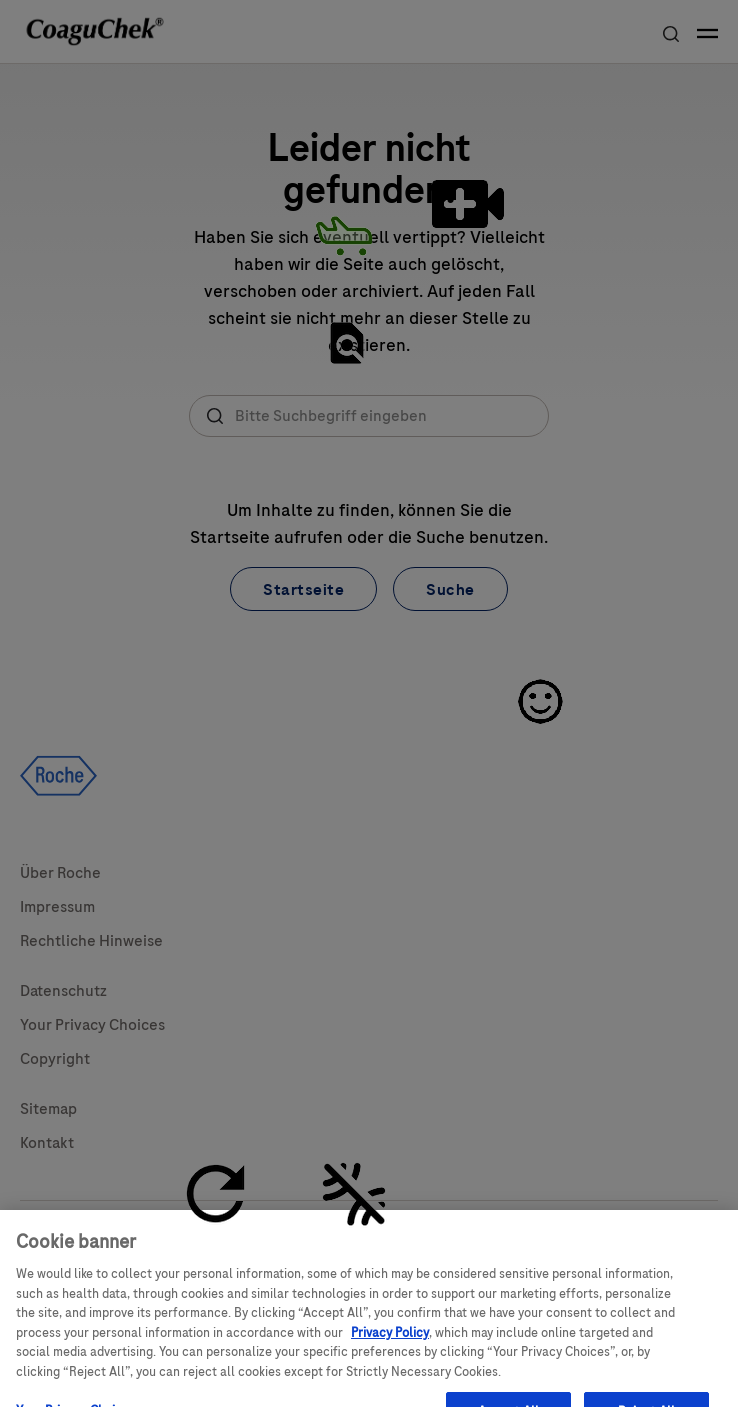 Image resolution: width=738 pixels, height=1407 pixels. I want to click on search within the current document, so click(347, 343).